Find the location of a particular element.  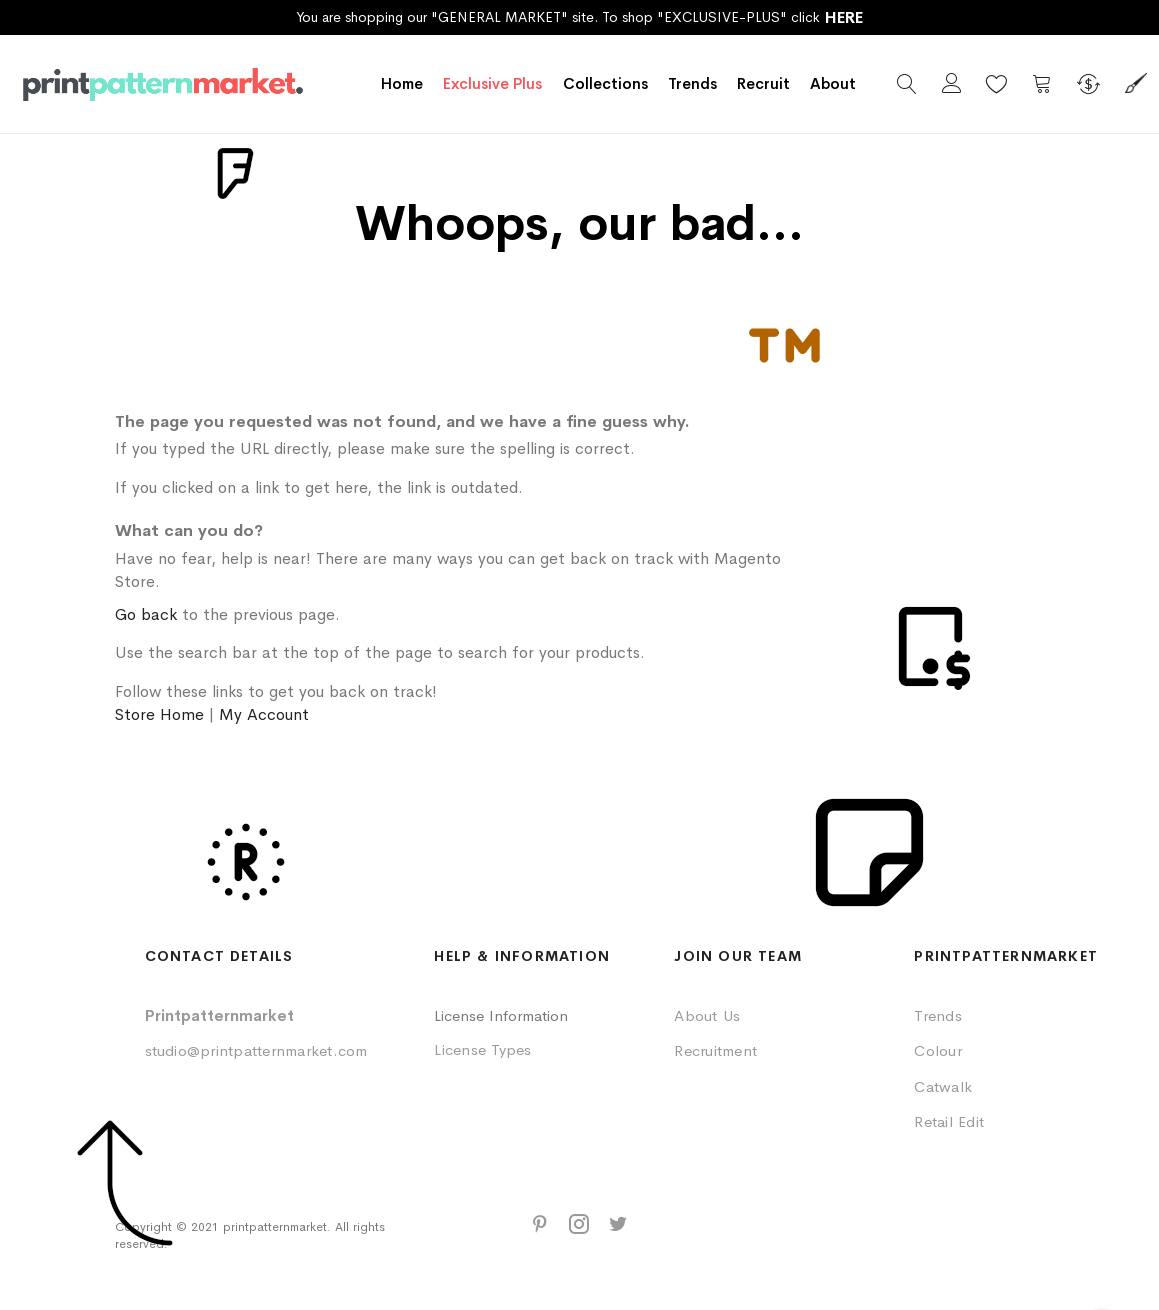

indicates trademarked content or branding is located at coordinates (785, 345).